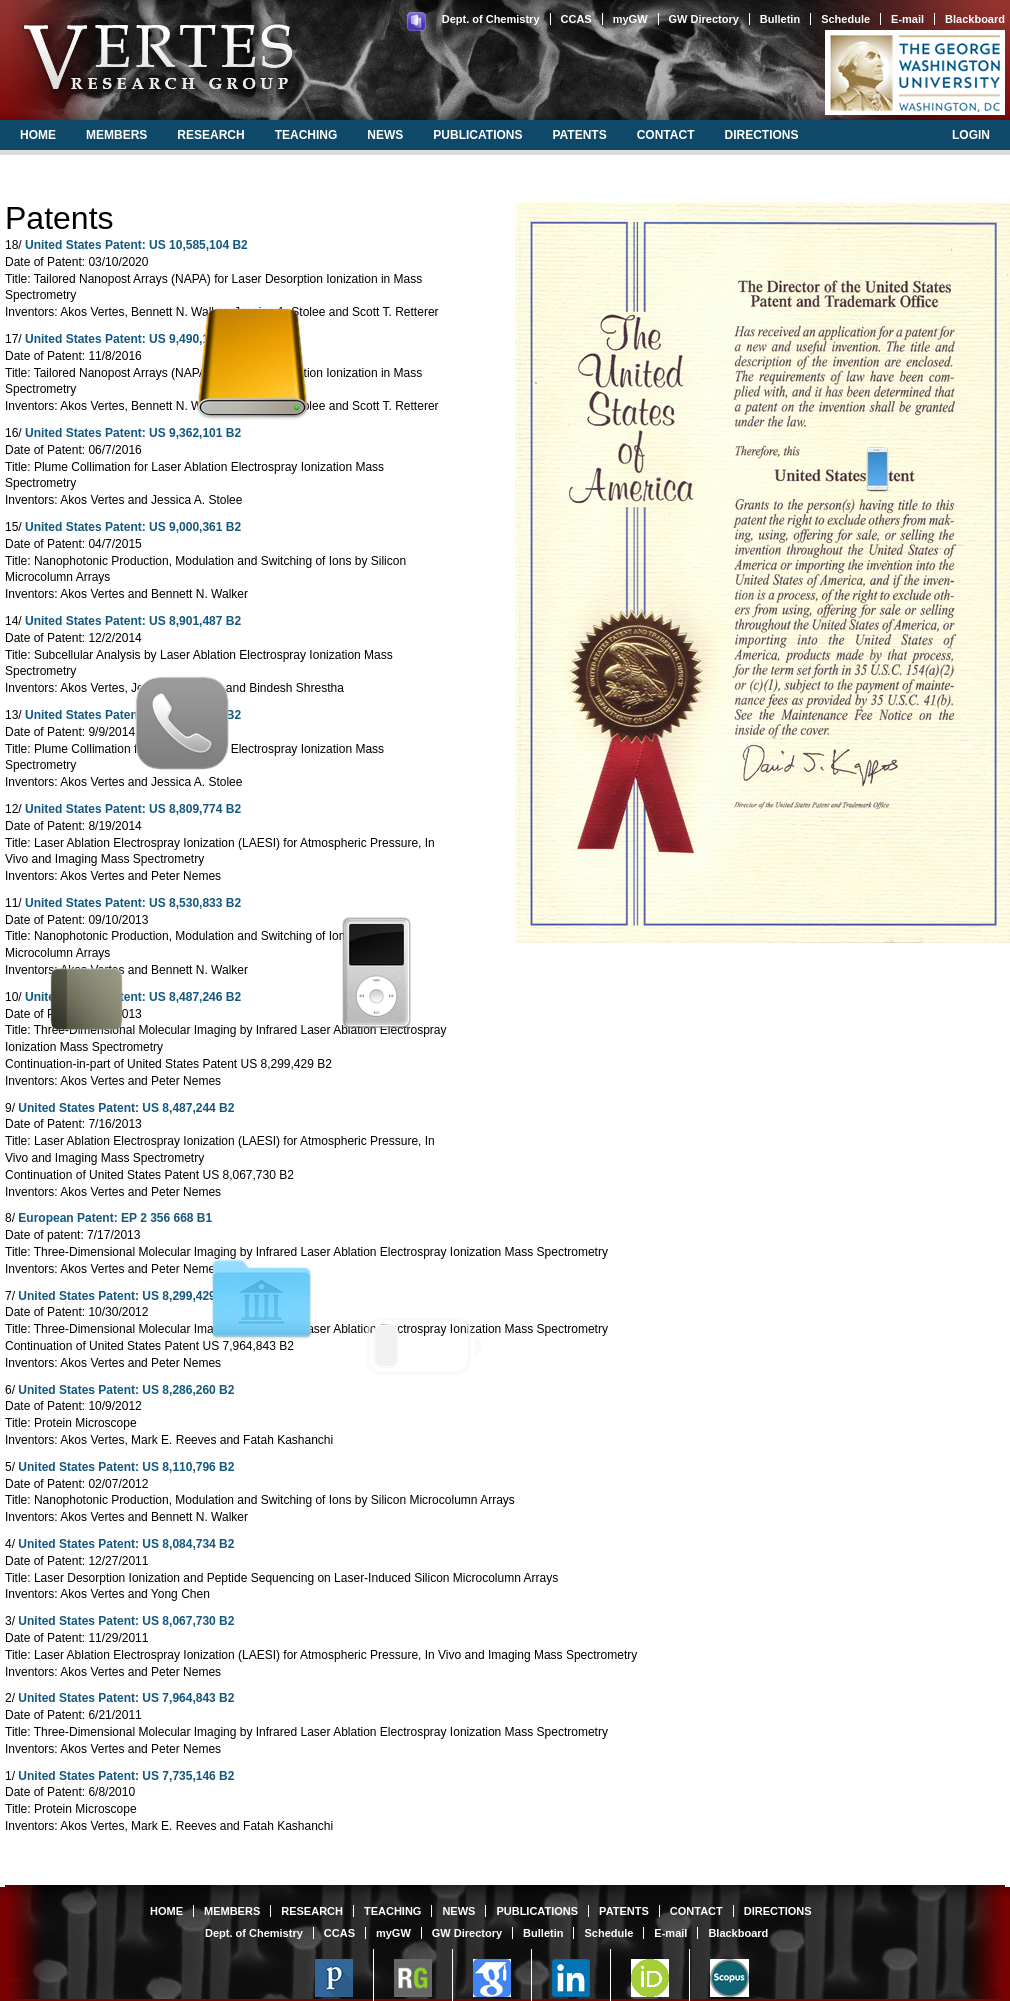 The width and height of the screenshot is (1010, 2001). Describe the element at coordinates (252, 362) in the screenshot. I see `access external USB hard drive` at that location.